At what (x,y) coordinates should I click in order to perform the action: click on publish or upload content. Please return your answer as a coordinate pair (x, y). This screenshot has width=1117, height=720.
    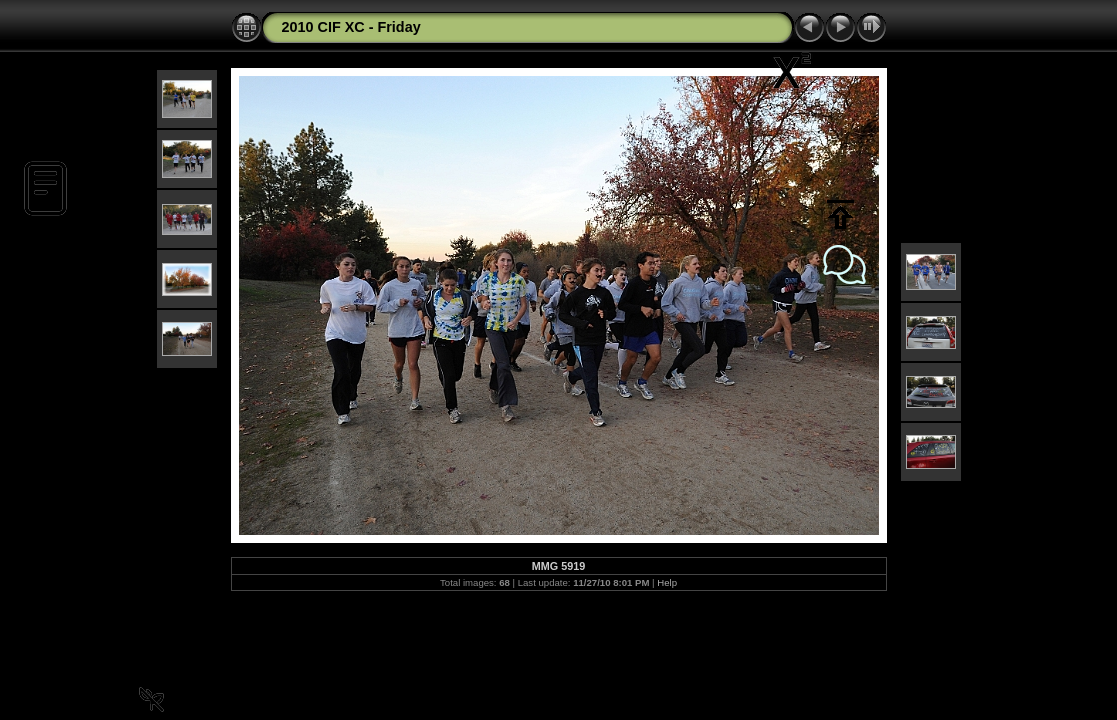
    Looking at the image, I should click on (840, 214).